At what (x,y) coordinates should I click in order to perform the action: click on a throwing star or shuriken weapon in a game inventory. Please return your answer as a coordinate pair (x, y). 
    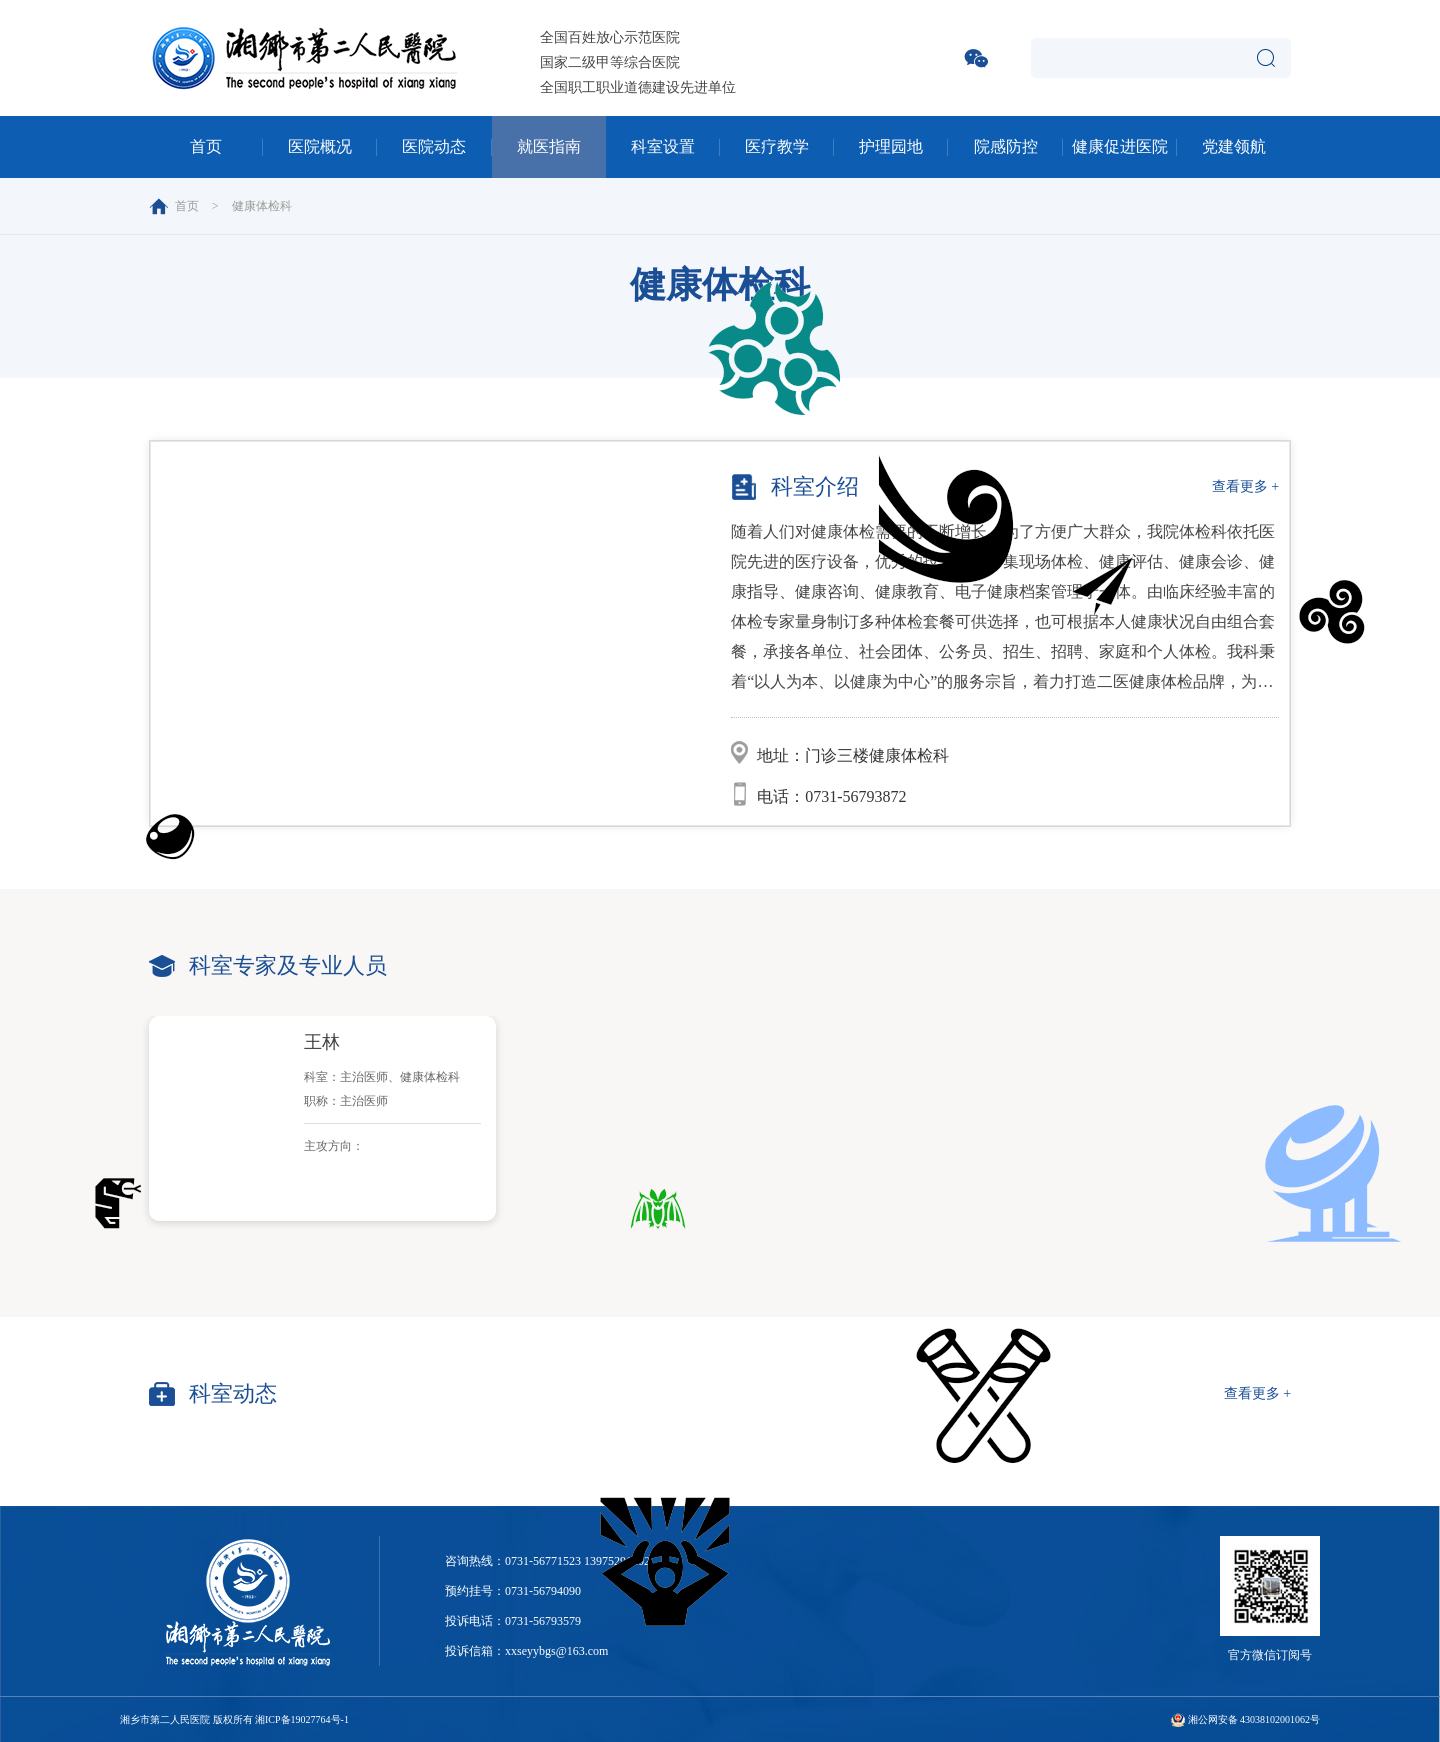
    Looking at the image, I should click on (773, 347).